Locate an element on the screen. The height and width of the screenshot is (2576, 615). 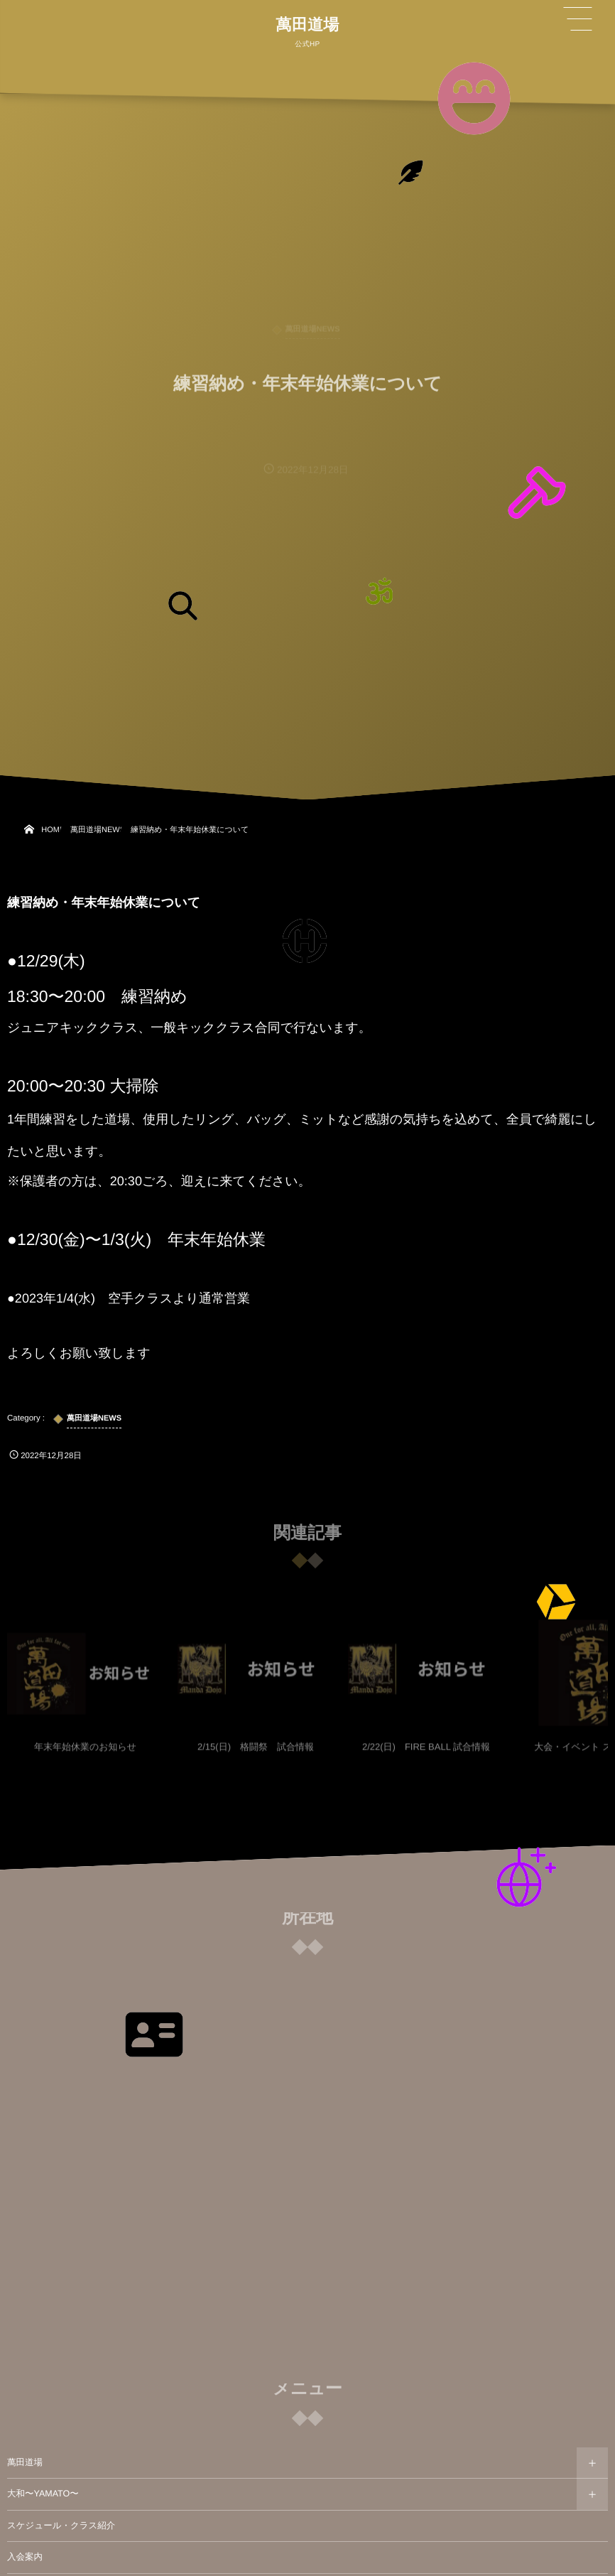
indicates hinduism or spiritual content is located at coordinates (379, 591).